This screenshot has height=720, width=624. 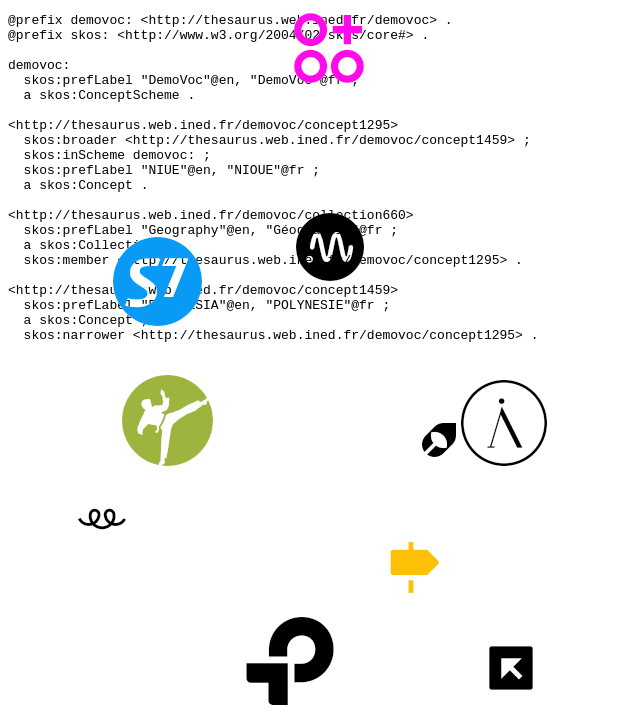 I want to click on visit teespring storefront, so click(x=102, y=519).